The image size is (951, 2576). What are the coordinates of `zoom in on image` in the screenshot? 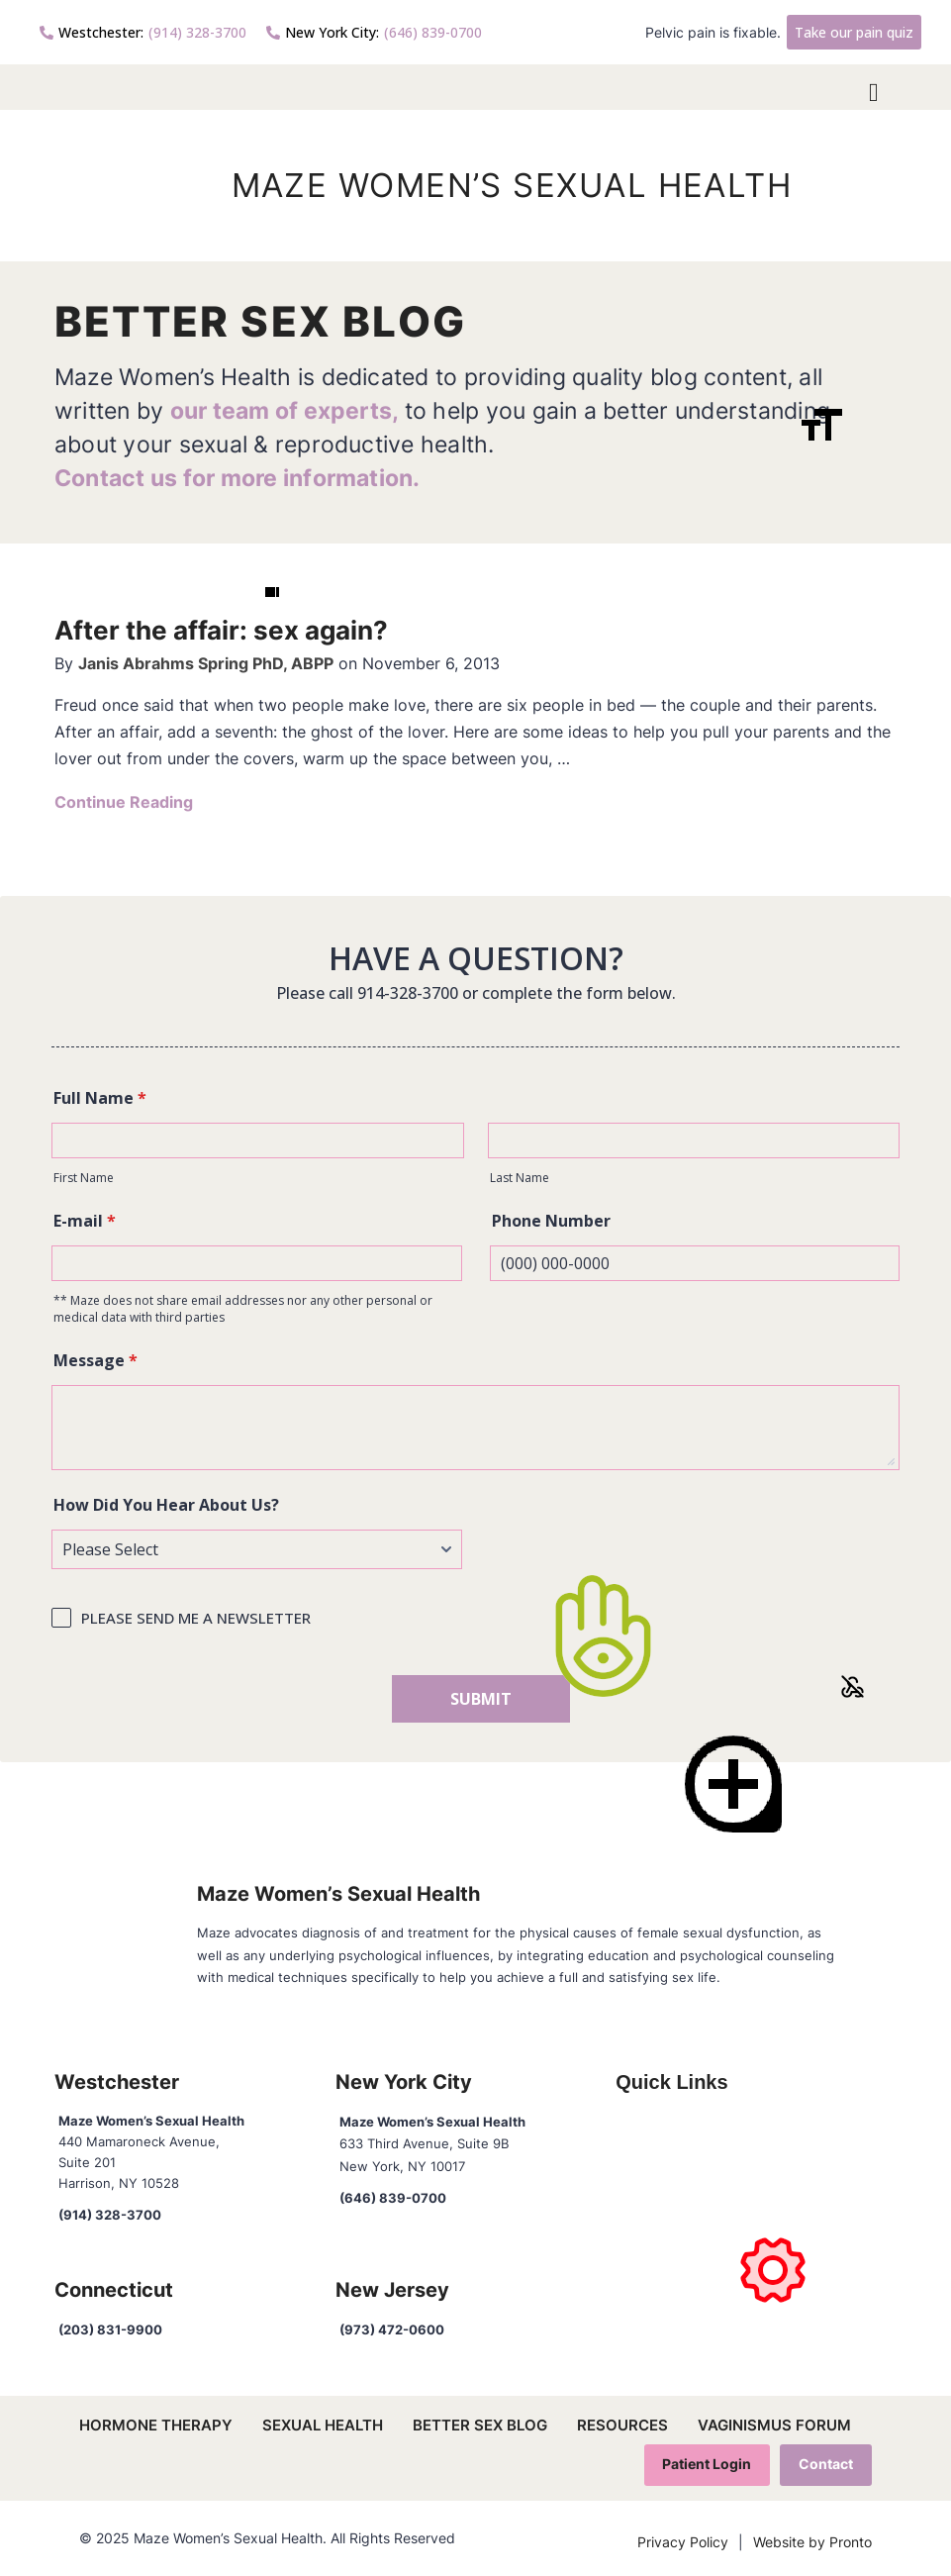 It's located at (733, 1784).